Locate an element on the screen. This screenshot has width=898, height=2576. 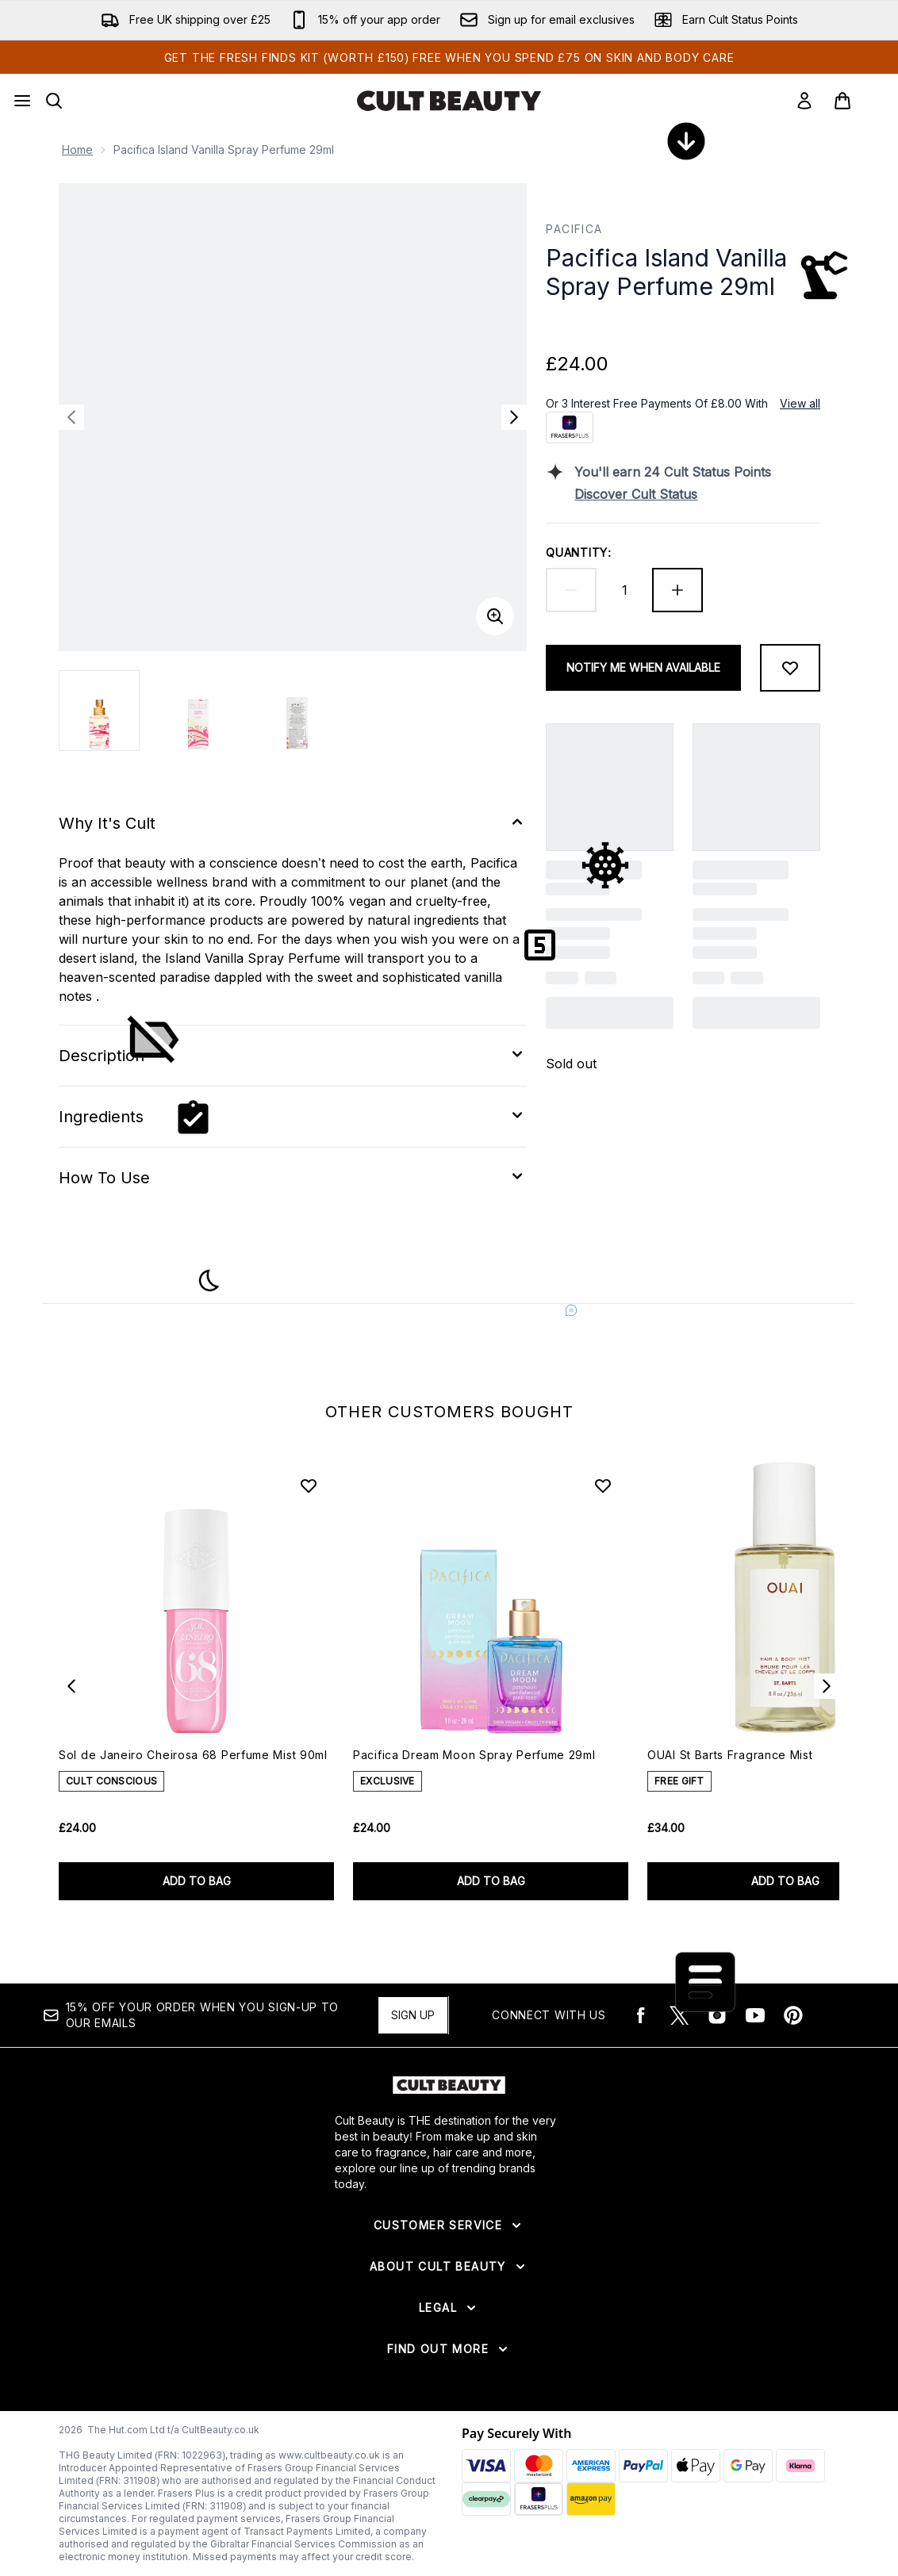
download a file or content is located at coordinates (686, 141).